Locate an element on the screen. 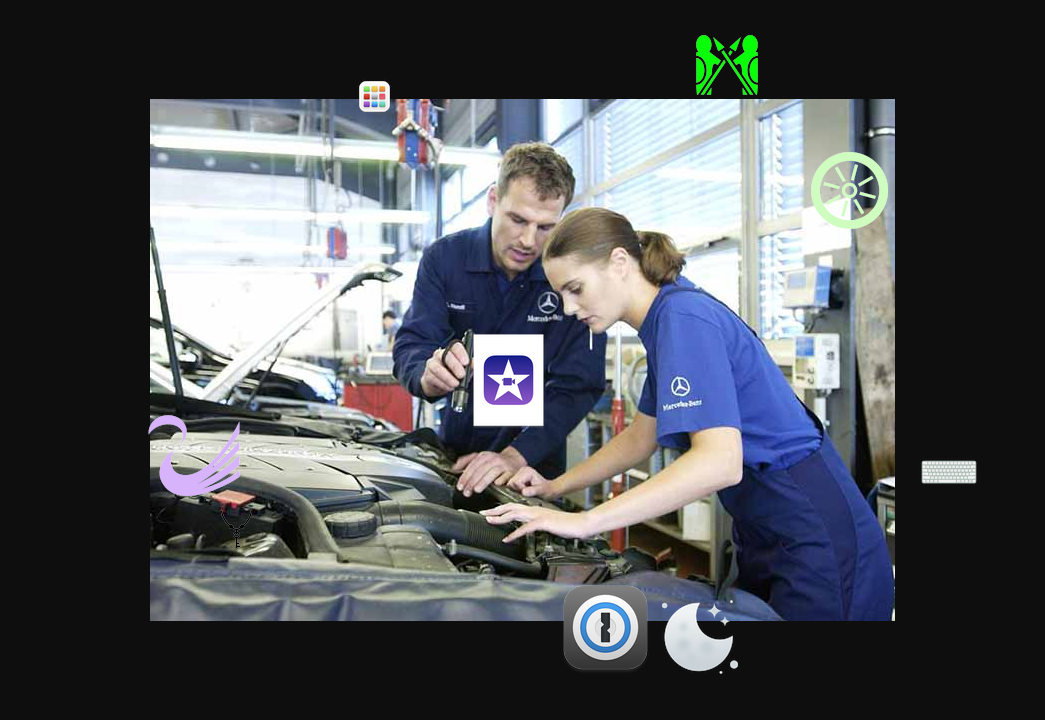 This screenshot has height=720, width=1045. swan or bird-themed game element is located at coordinates (194, 451).